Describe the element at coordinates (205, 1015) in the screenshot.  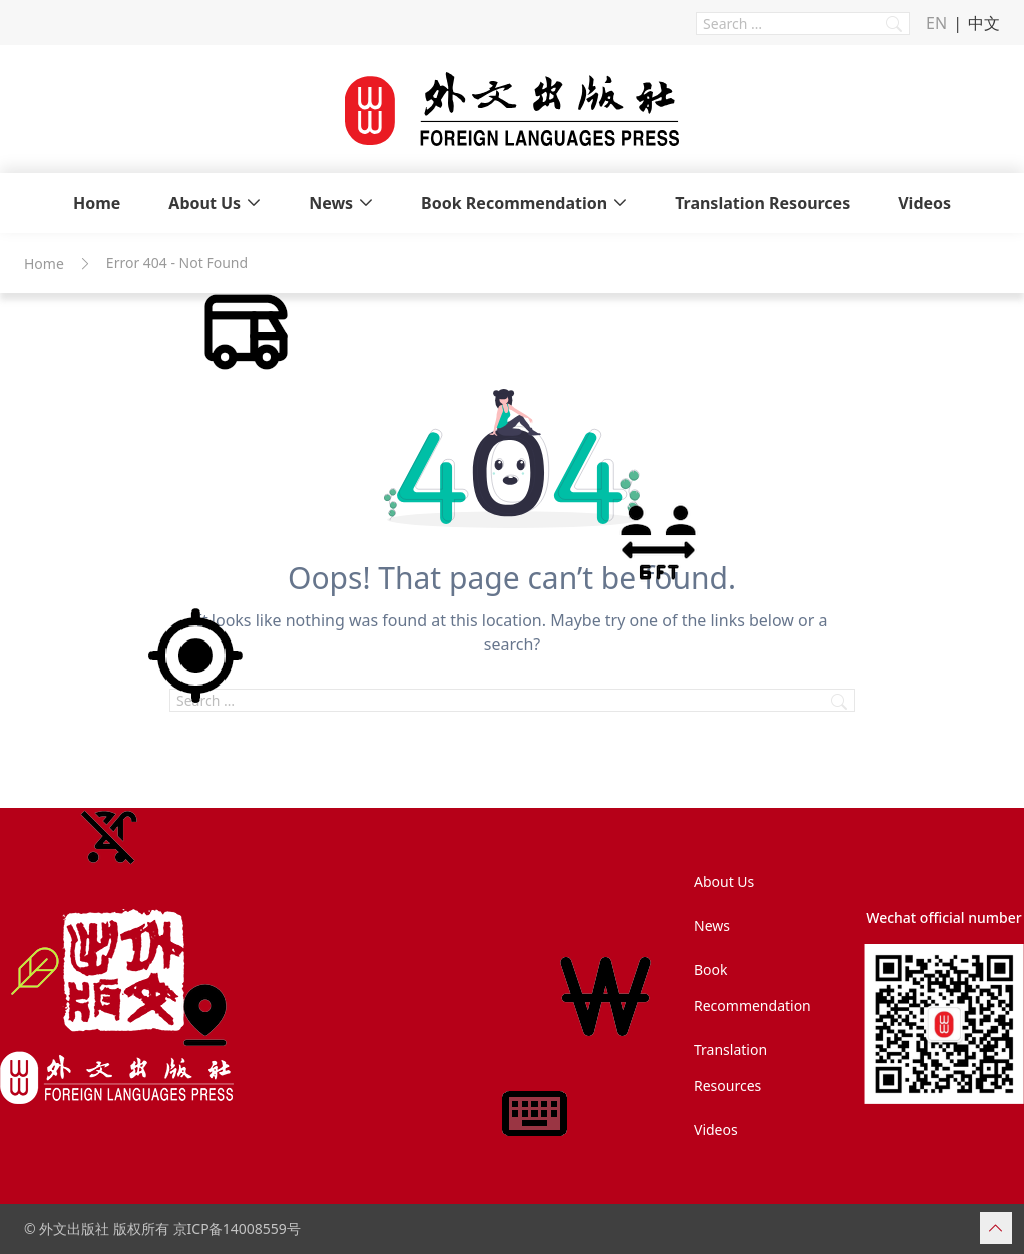
I see `drop a pin to mark a location on the map` at that location.